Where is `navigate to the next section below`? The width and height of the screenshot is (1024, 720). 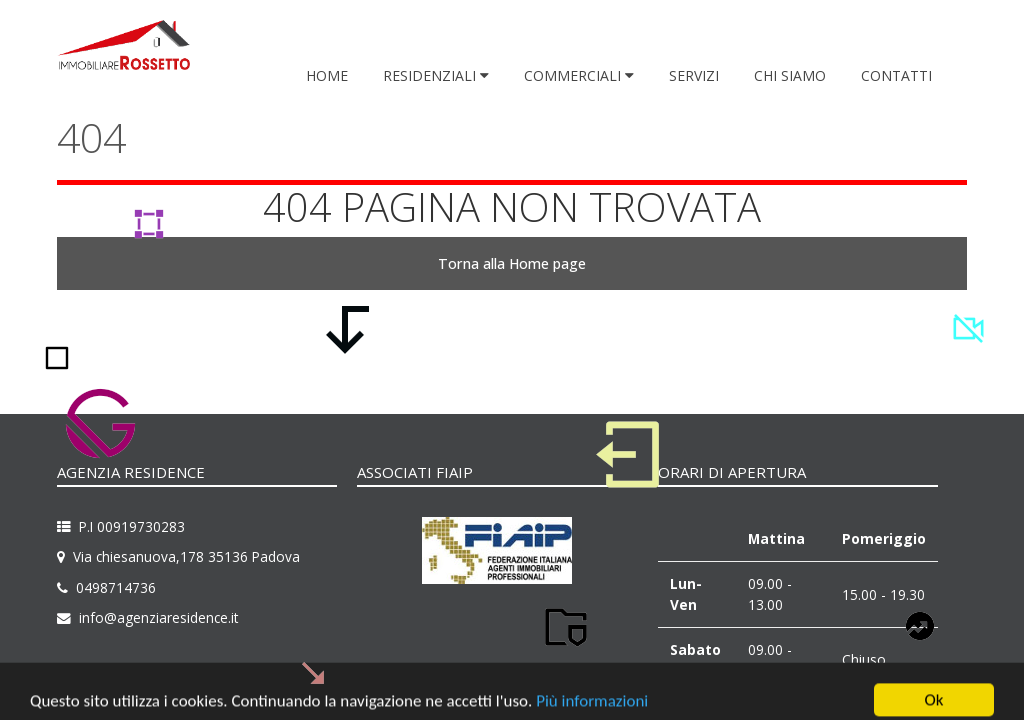 navigate to the next section below is located at coordinates (313, 673).